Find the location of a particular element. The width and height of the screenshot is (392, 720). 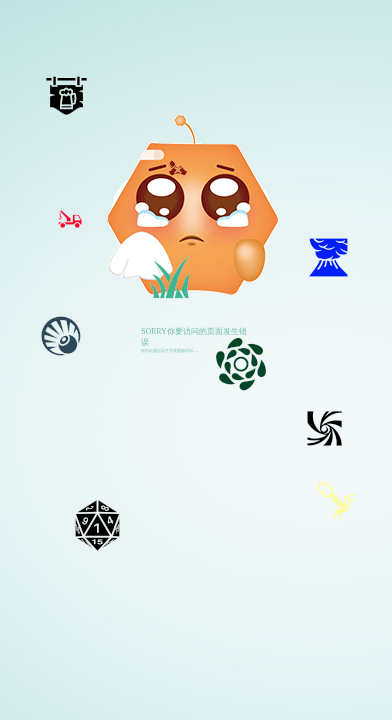

select pirate character or theme is located at coordinates (178, 168).